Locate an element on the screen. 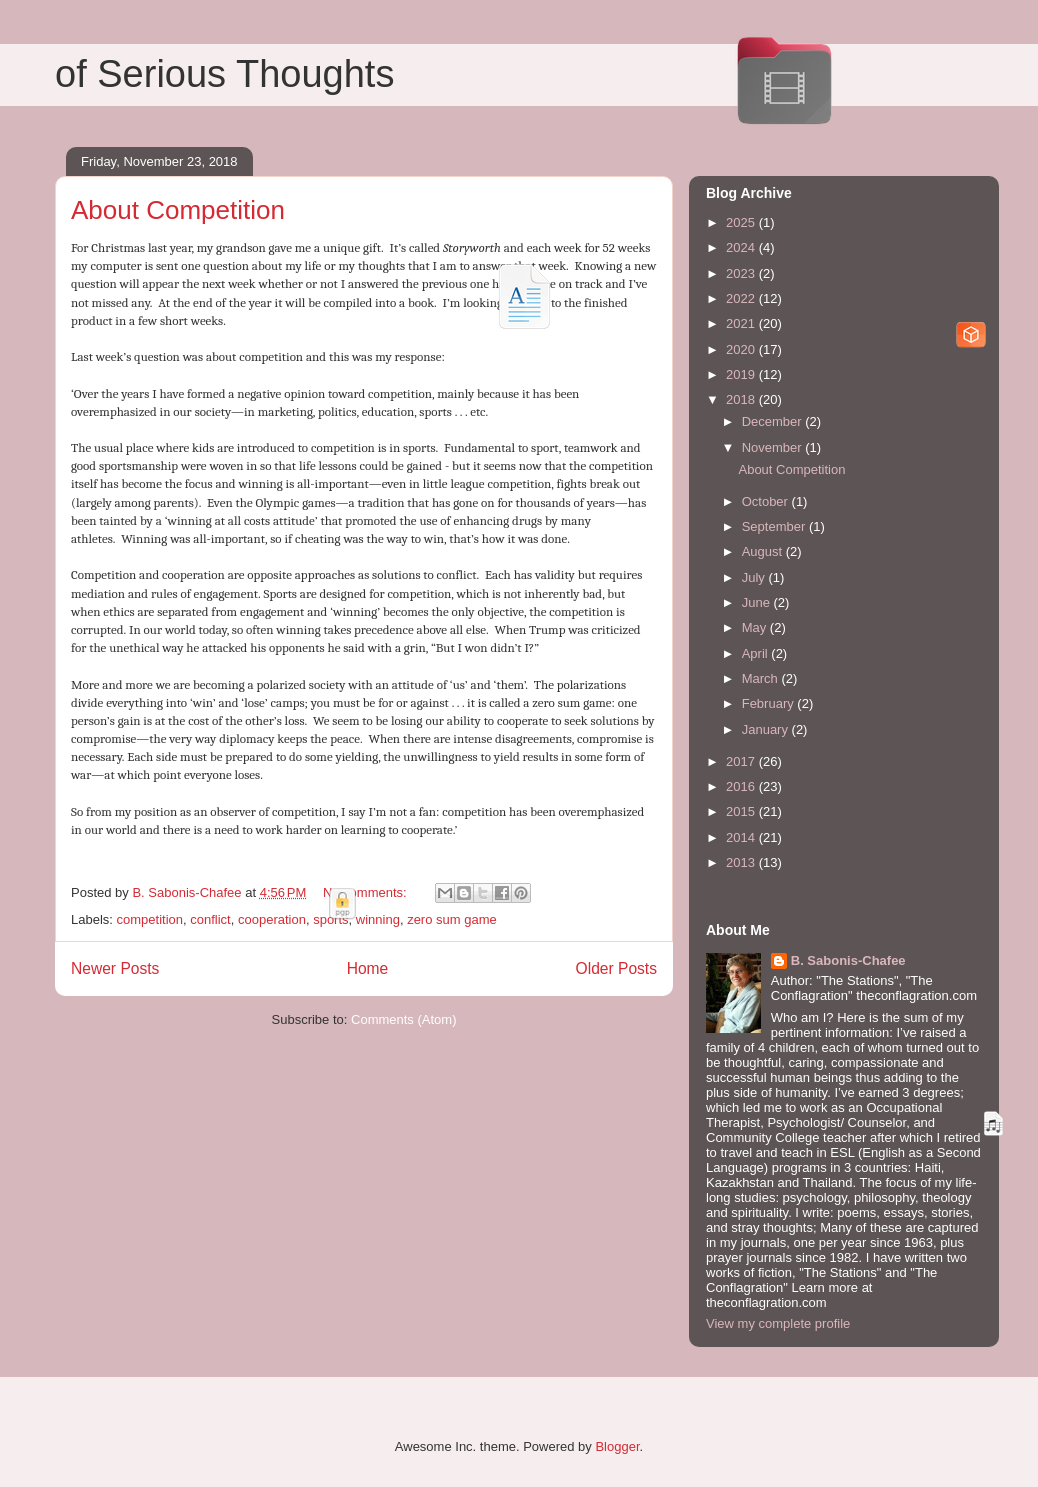 The image size is (1038, 1487). 3D model file in STL binary format is located at coordinates (971, 334).